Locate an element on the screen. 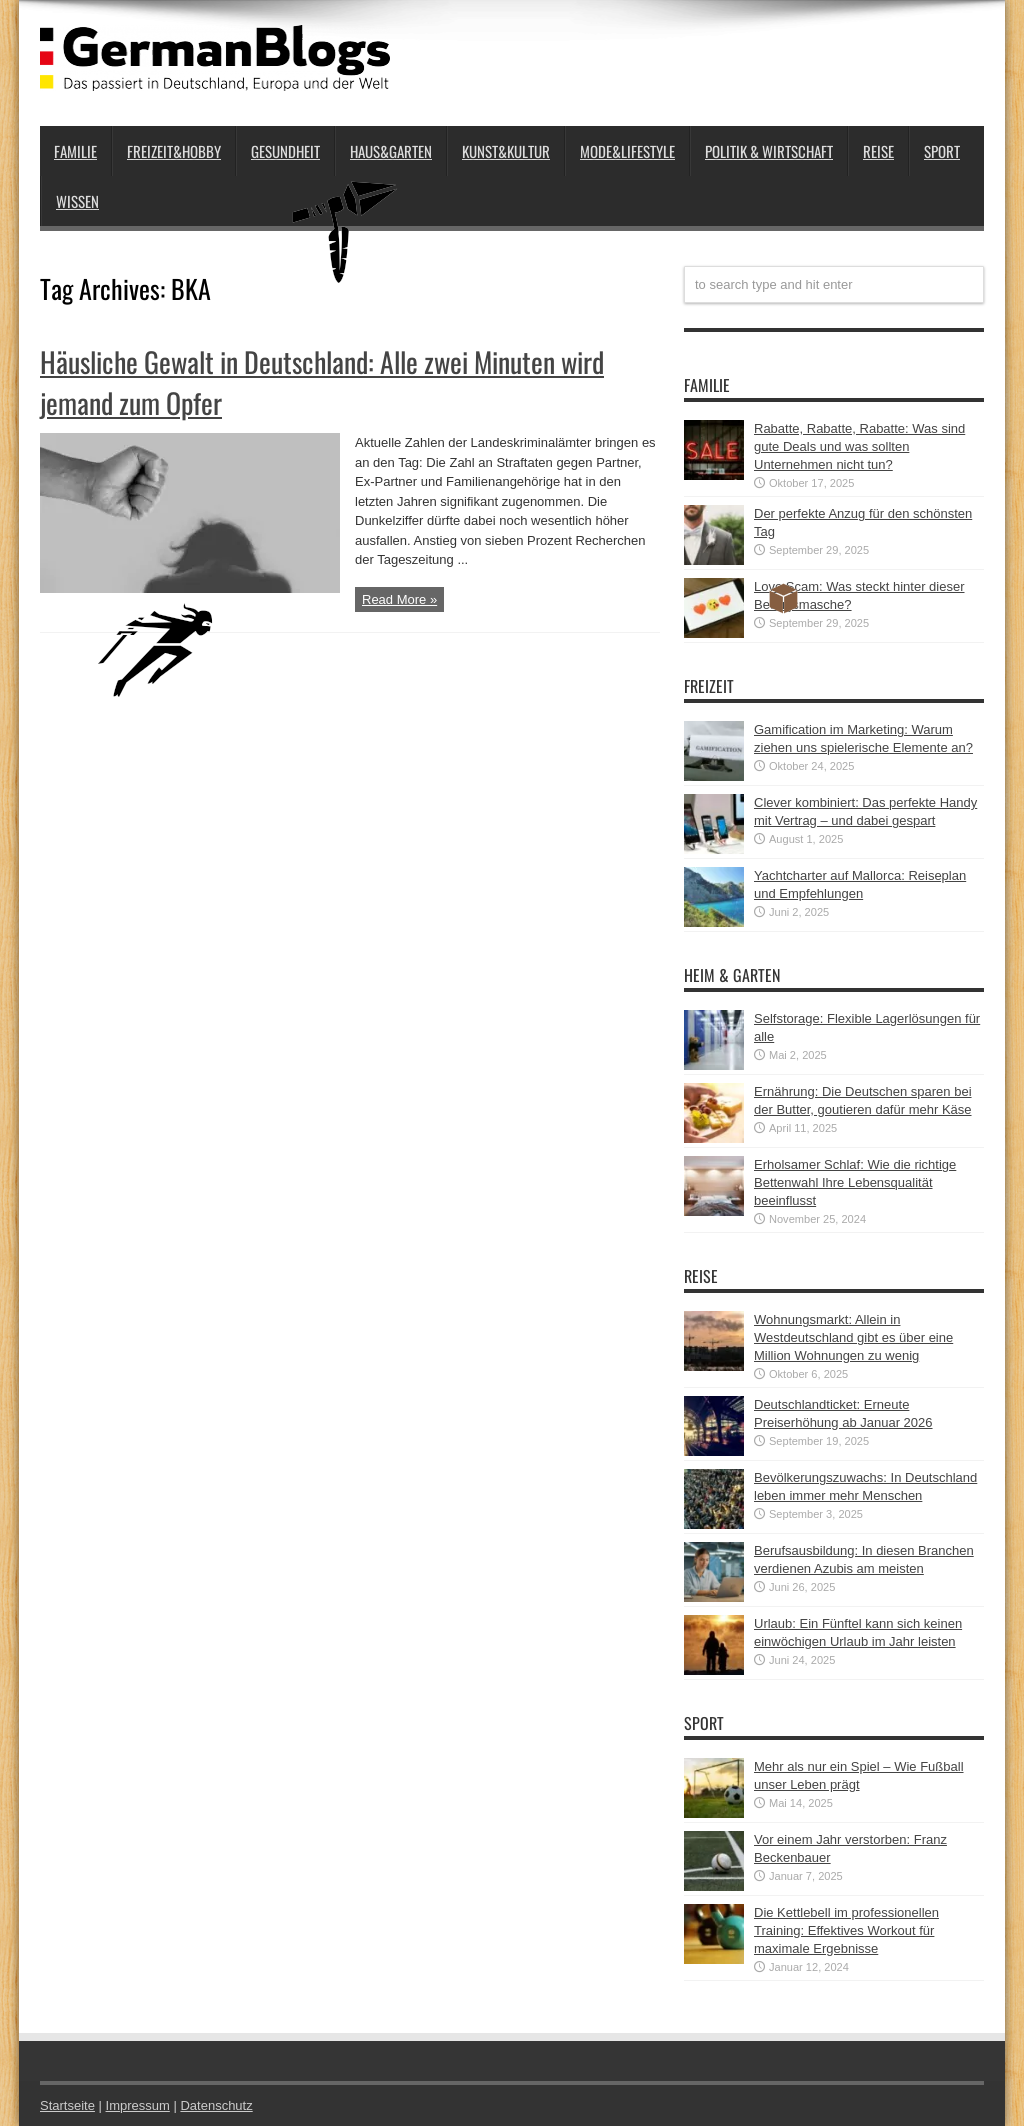 The width and height of the screenshot is (1024, 2126). view 3D model or object is located at coordinates (783, 598).